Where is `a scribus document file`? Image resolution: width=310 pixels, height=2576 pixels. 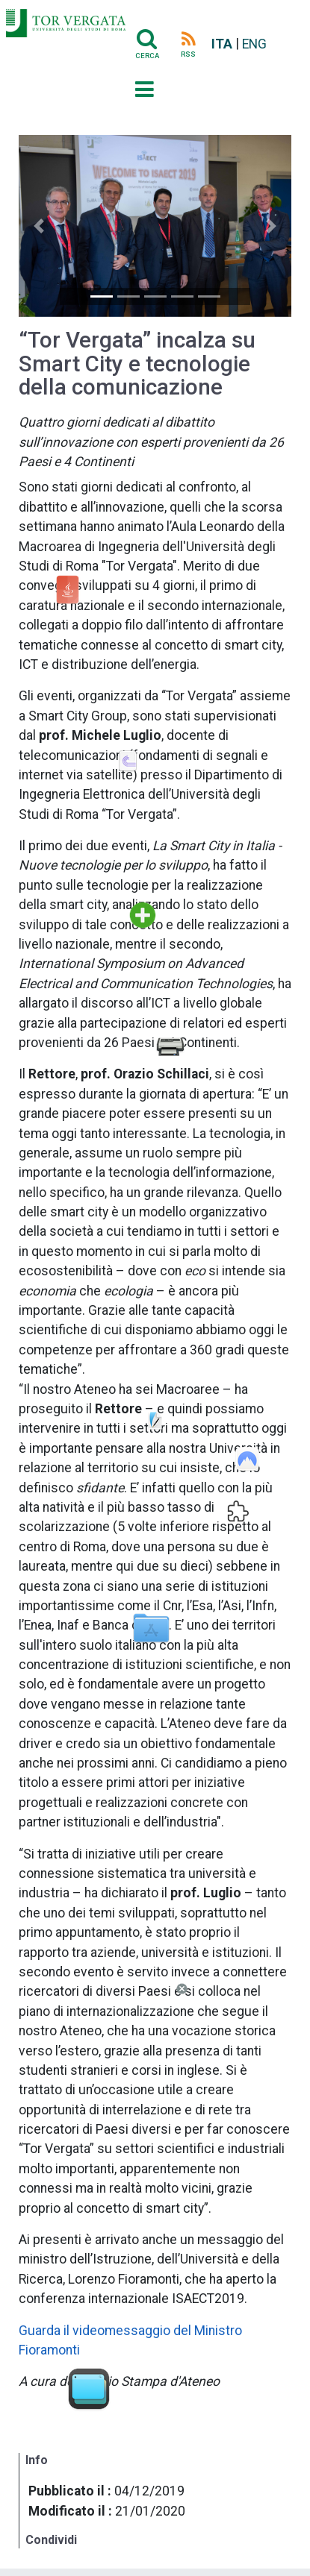 a scribus document file is located at coordinates (145, 1421).